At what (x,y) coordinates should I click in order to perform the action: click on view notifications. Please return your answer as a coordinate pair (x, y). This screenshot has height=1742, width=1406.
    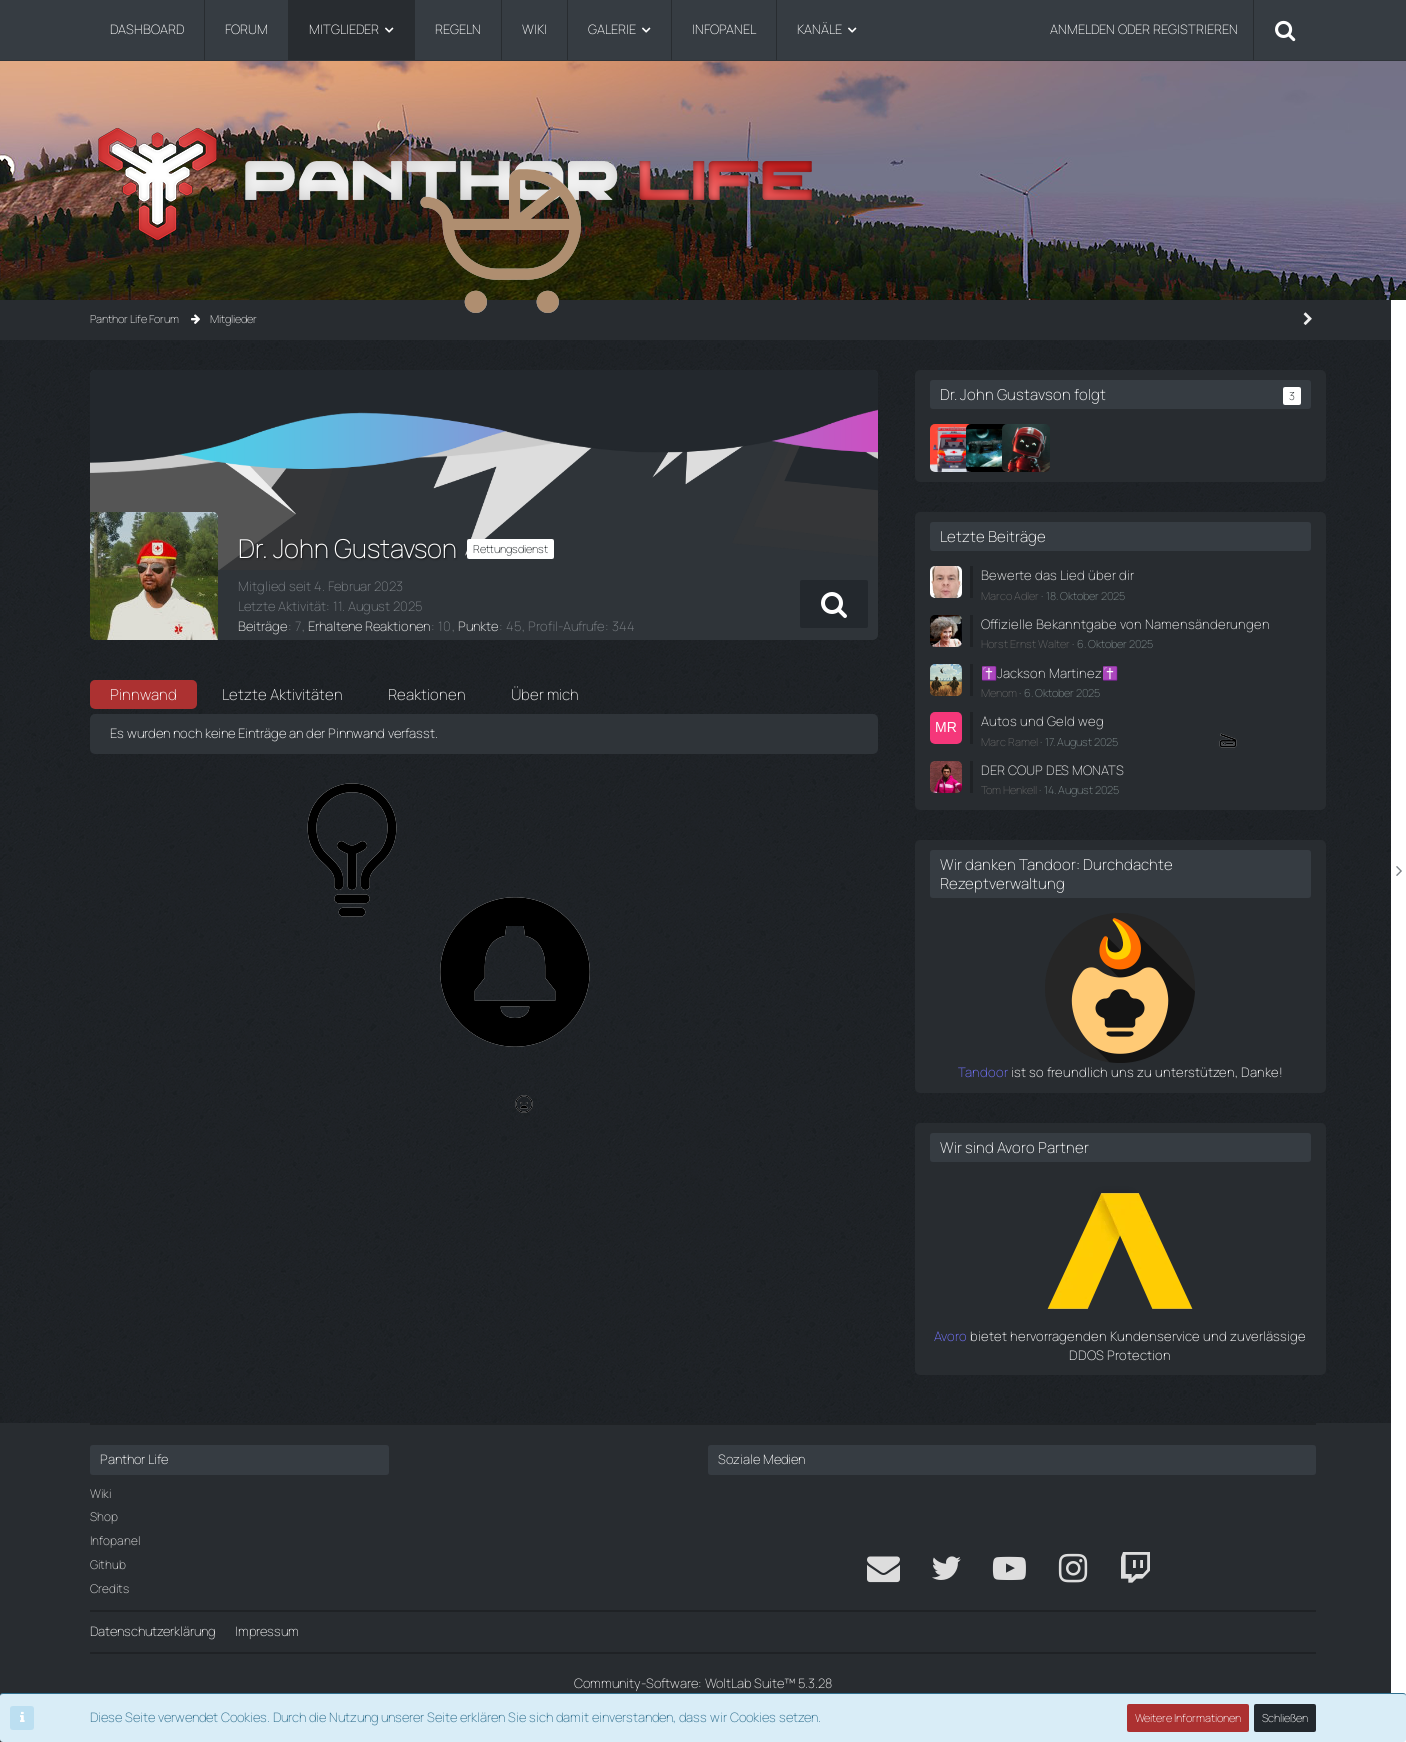
    Looking at the image, I should click on (515, 972).